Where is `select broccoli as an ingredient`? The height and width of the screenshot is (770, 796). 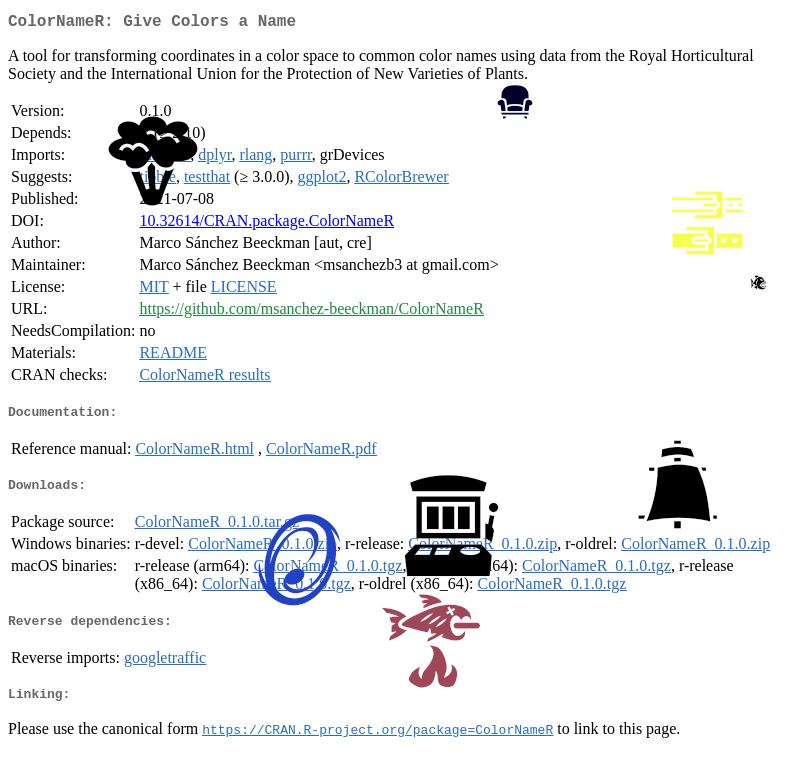 select broccoli as an ingredient is located at coordinates (153, 161).